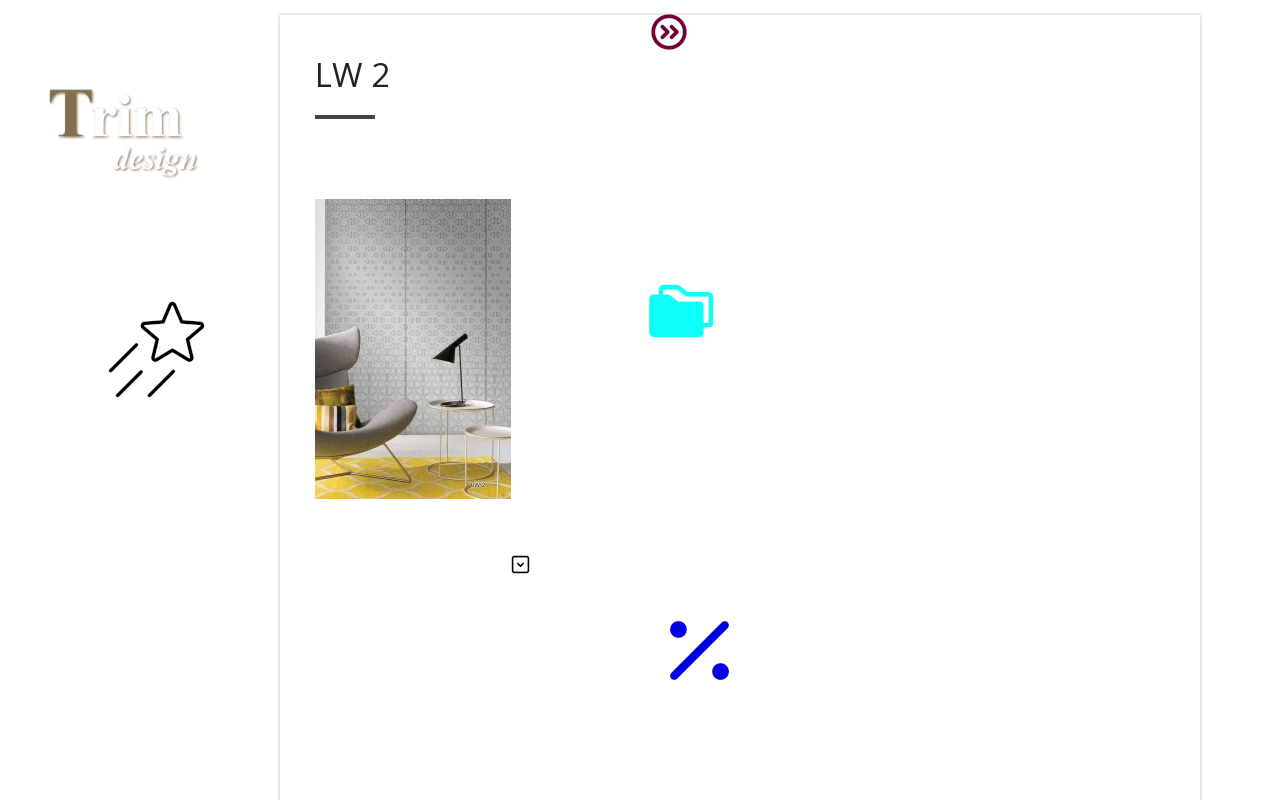  I want to click on view or apply a discount, so click(699, 650).